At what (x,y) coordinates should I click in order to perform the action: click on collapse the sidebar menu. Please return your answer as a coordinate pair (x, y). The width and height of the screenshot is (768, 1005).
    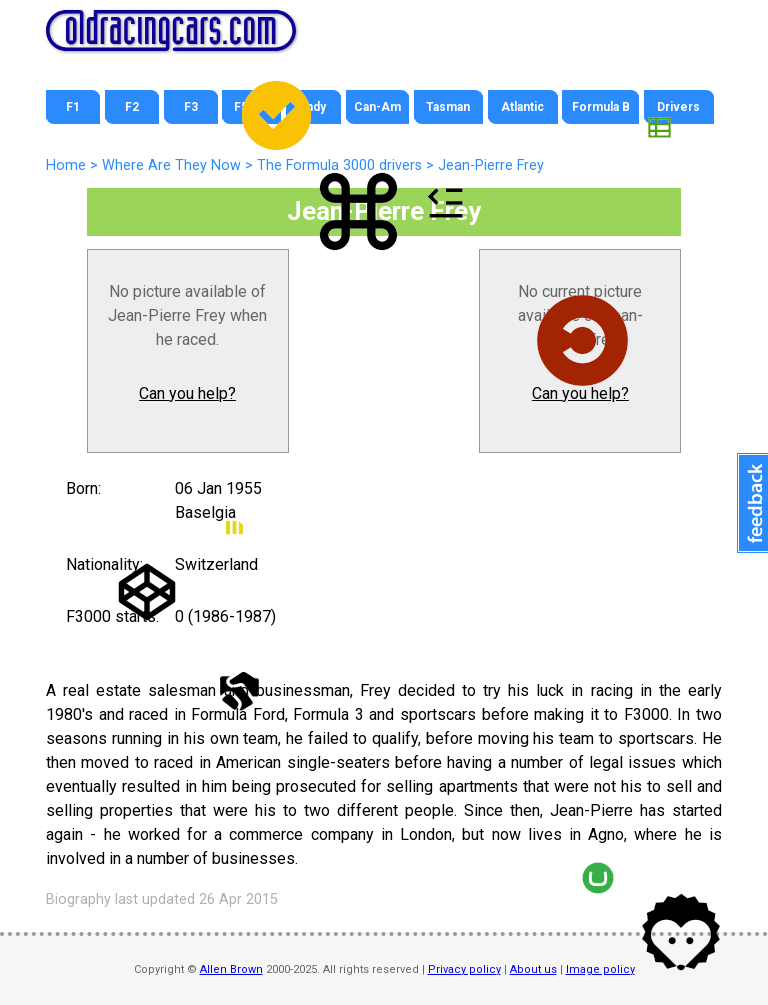
    Looking at the image, I should click on (446, 203).